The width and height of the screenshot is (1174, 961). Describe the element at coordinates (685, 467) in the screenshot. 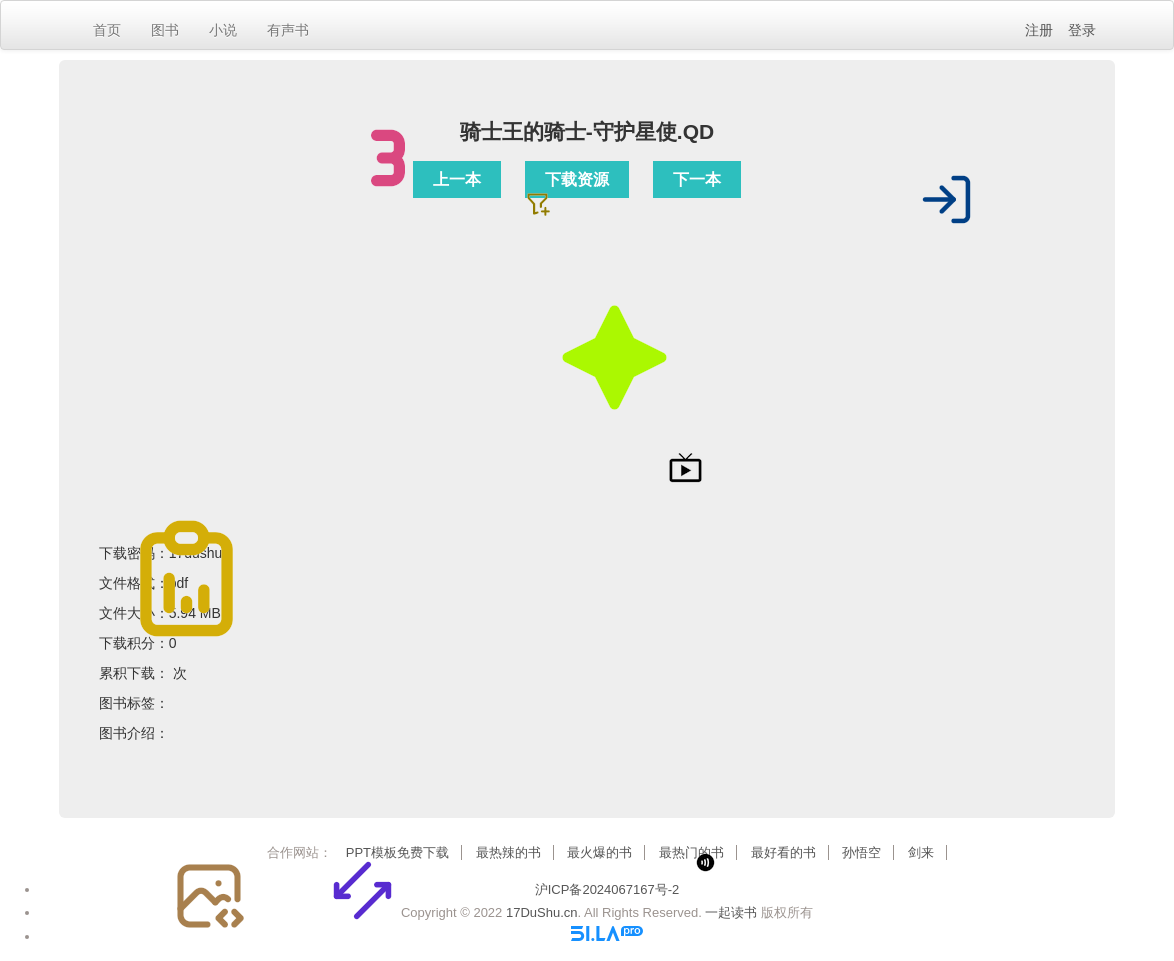

I see `watch live television or streaming content` at that location.